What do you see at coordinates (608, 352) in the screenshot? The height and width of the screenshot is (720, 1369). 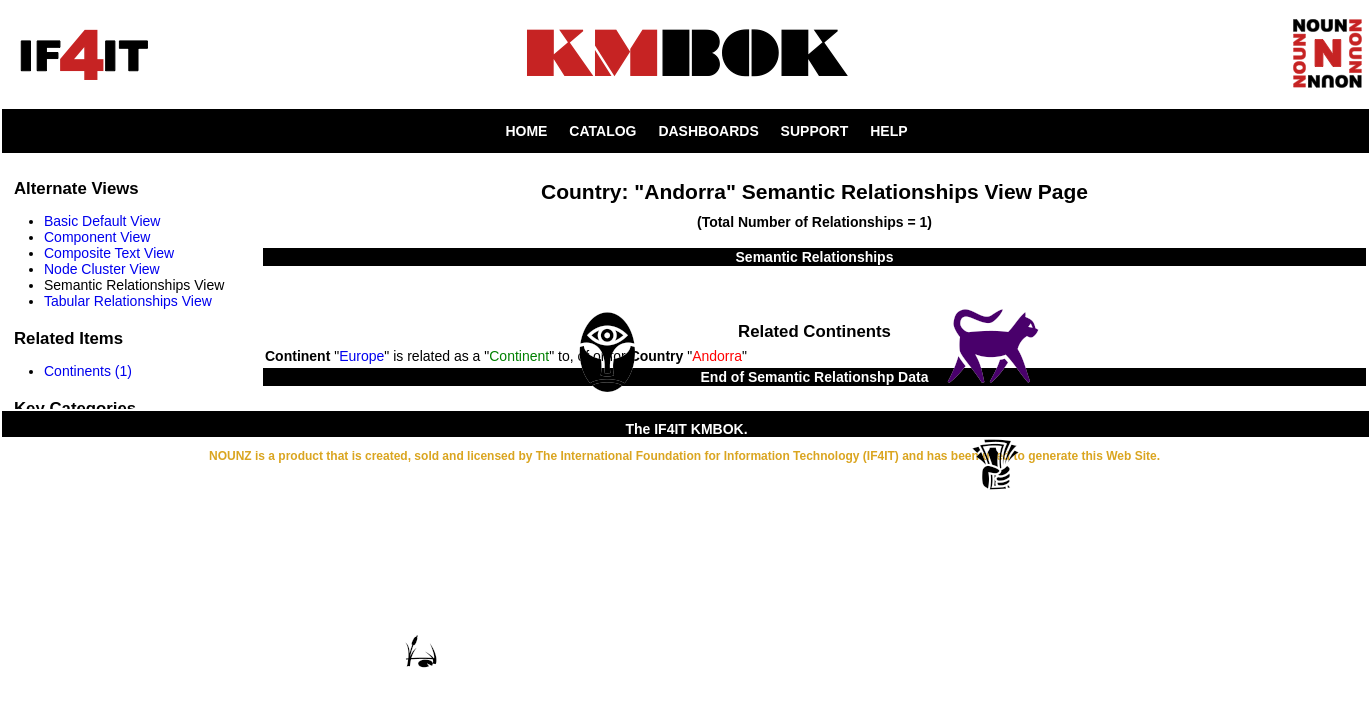 I see `activate mystical vision or special sight ability` at bounding box center [608, 352].